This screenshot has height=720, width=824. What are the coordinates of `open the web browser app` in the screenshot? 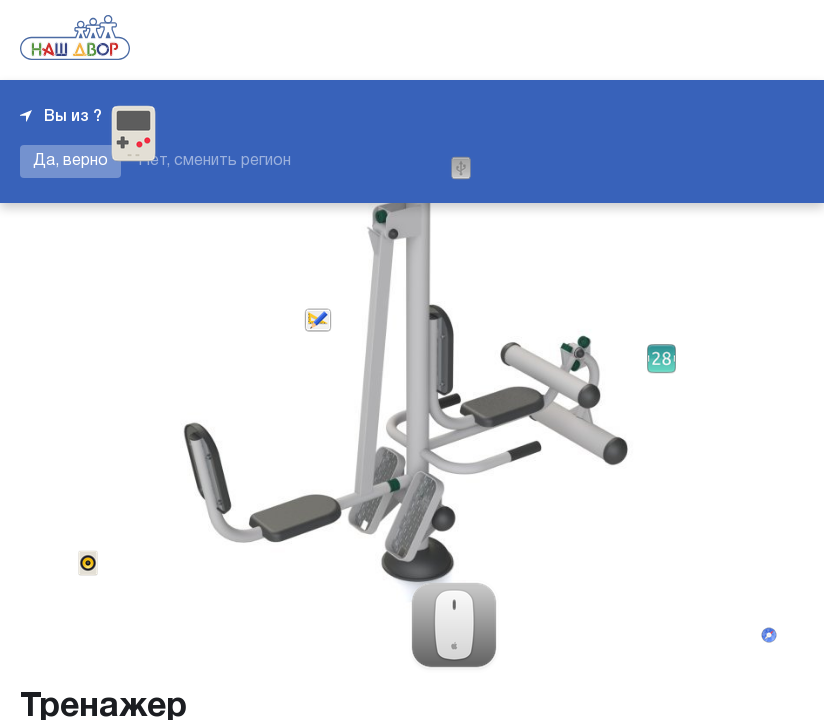 It's located at (769, 635).